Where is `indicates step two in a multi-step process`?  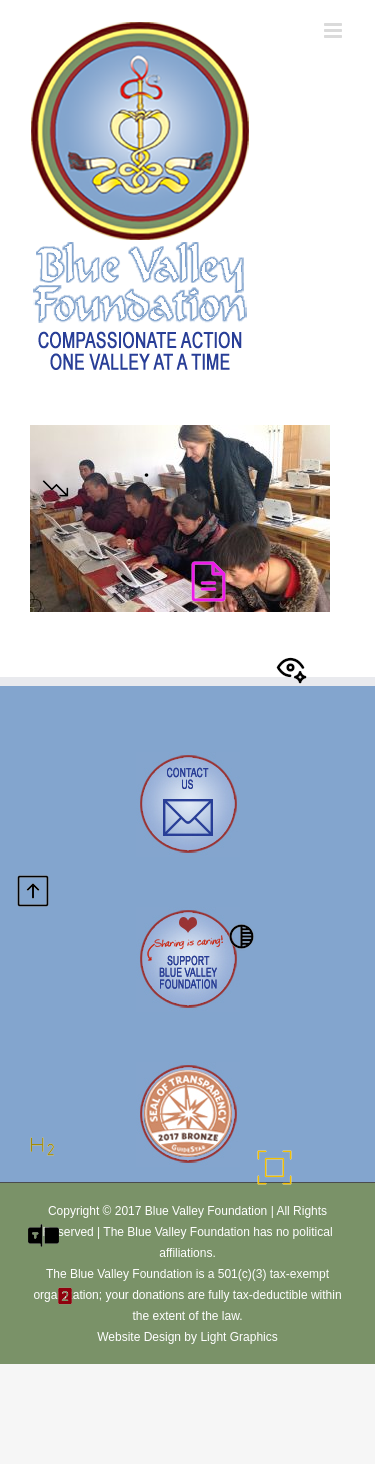
indicates step two in a multi-step process is located at coordinates (65, 1296).